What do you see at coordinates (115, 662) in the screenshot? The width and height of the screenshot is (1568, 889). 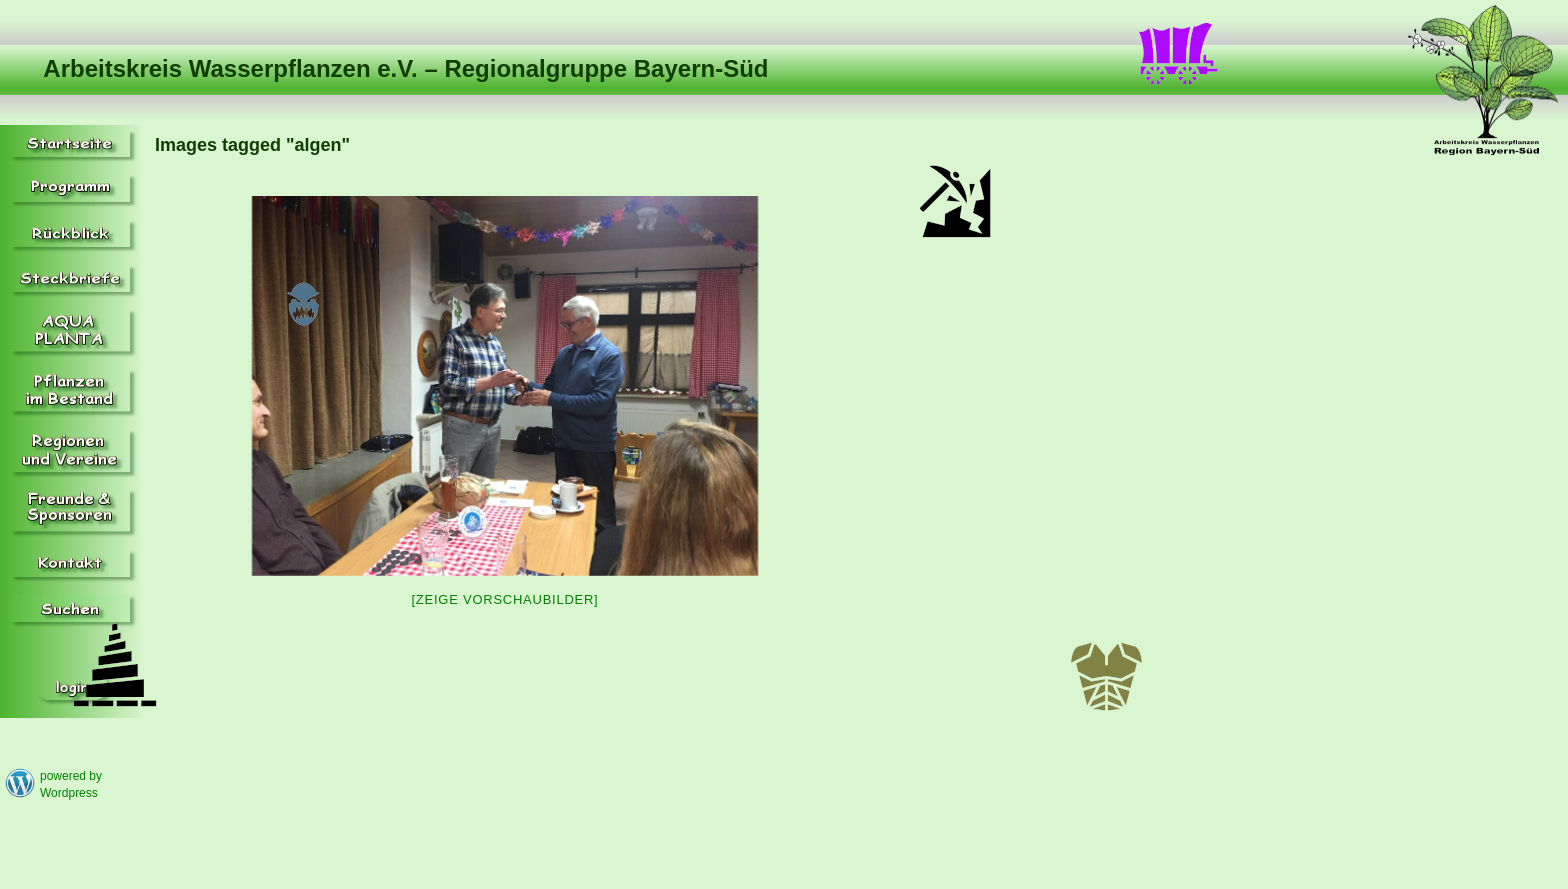 I see `view mosque or islamic religious site` at bounding box center [115, 662].